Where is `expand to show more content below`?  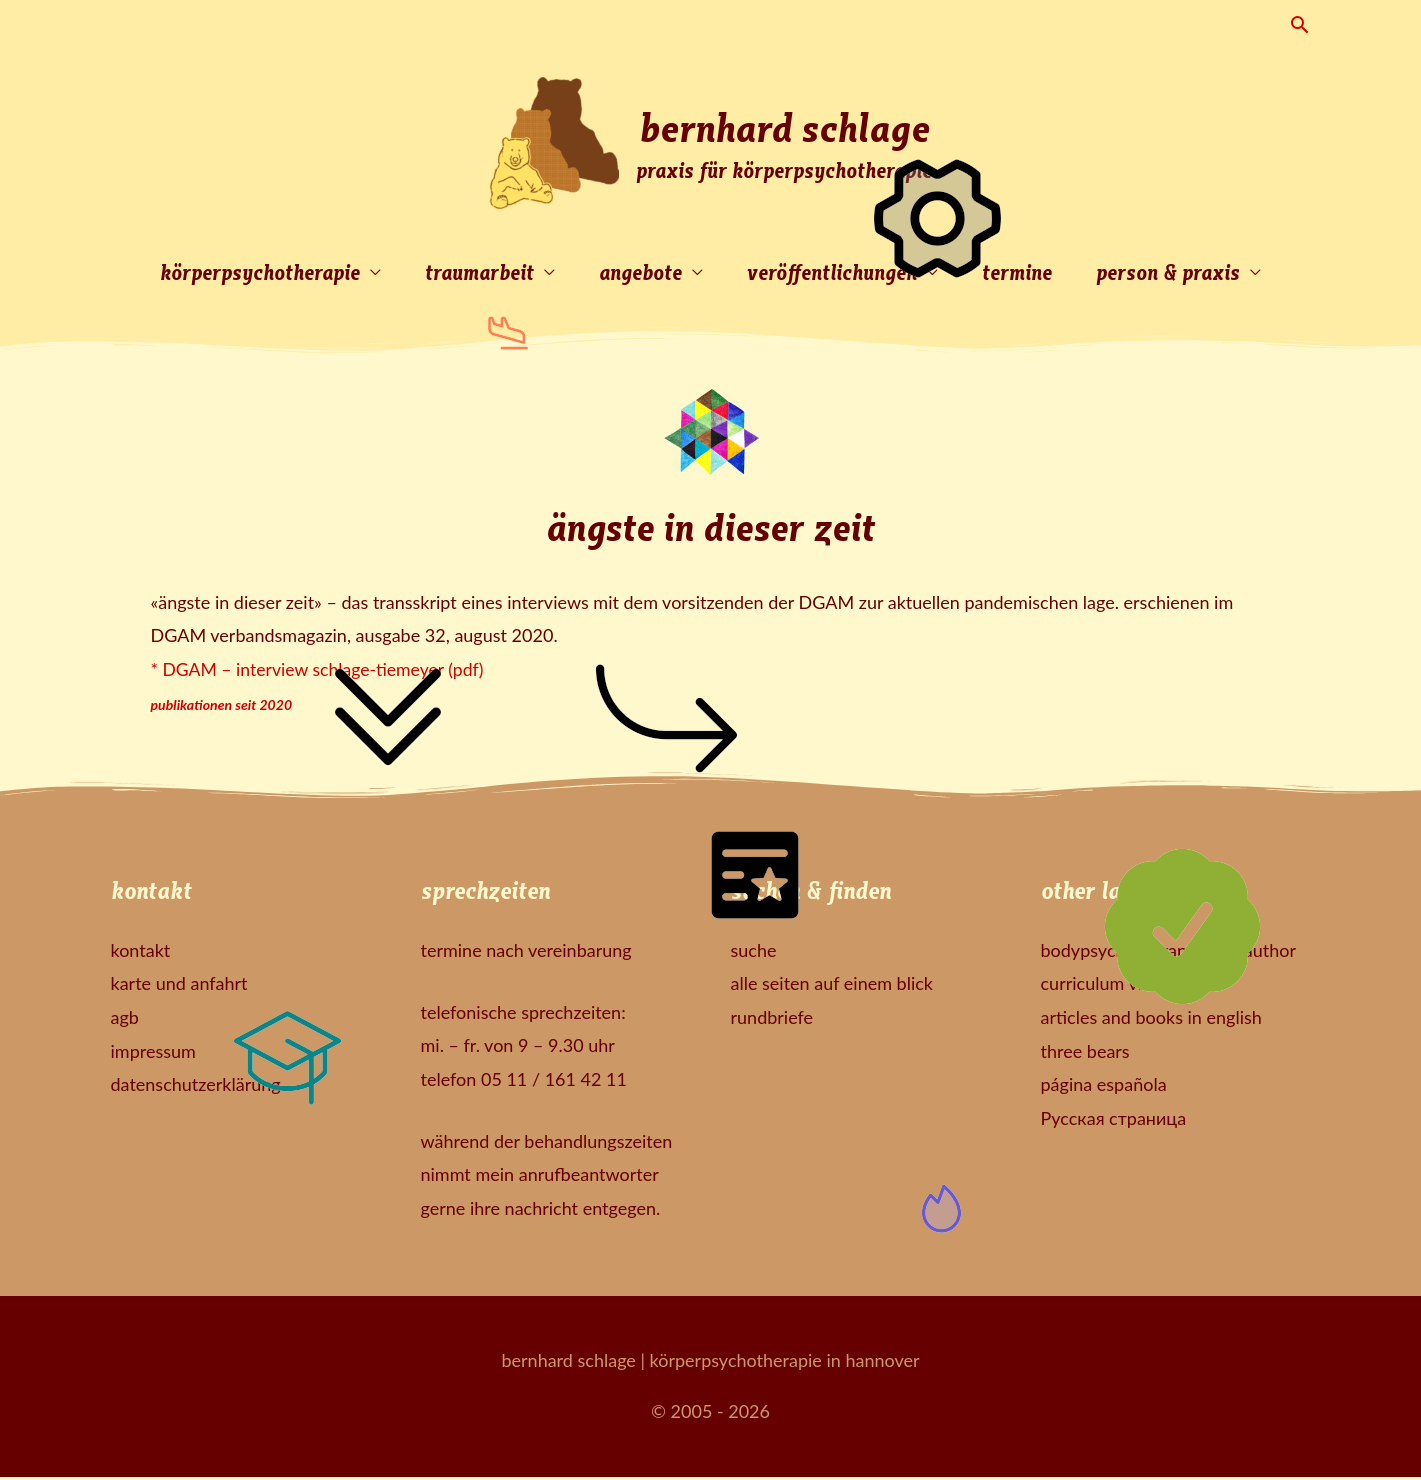
expand to show more content below is located at coordinates (388, 717).